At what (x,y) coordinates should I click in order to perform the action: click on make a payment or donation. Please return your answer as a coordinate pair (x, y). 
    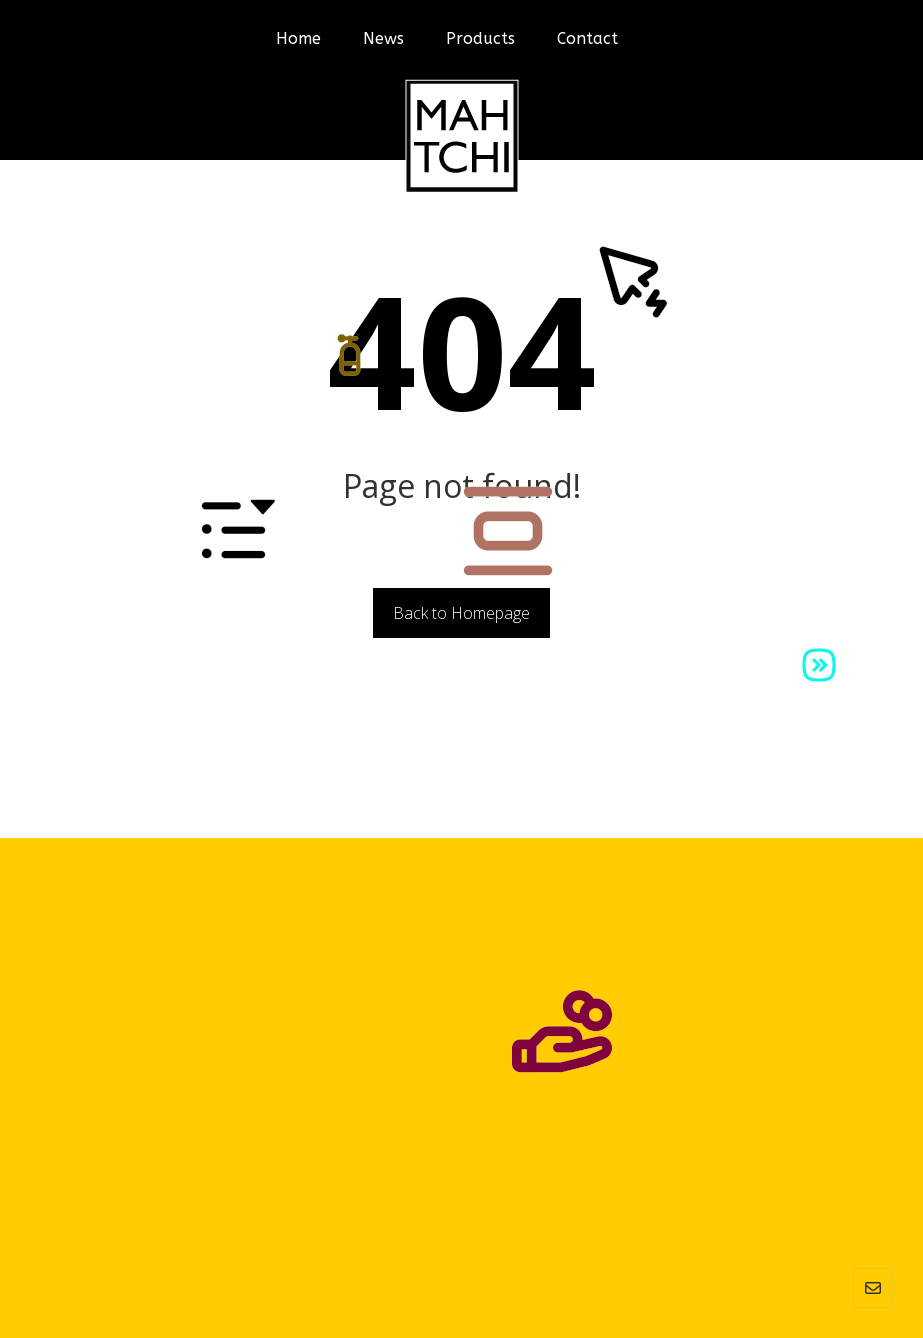
    Looking at the image, I should click on (564, 1034).